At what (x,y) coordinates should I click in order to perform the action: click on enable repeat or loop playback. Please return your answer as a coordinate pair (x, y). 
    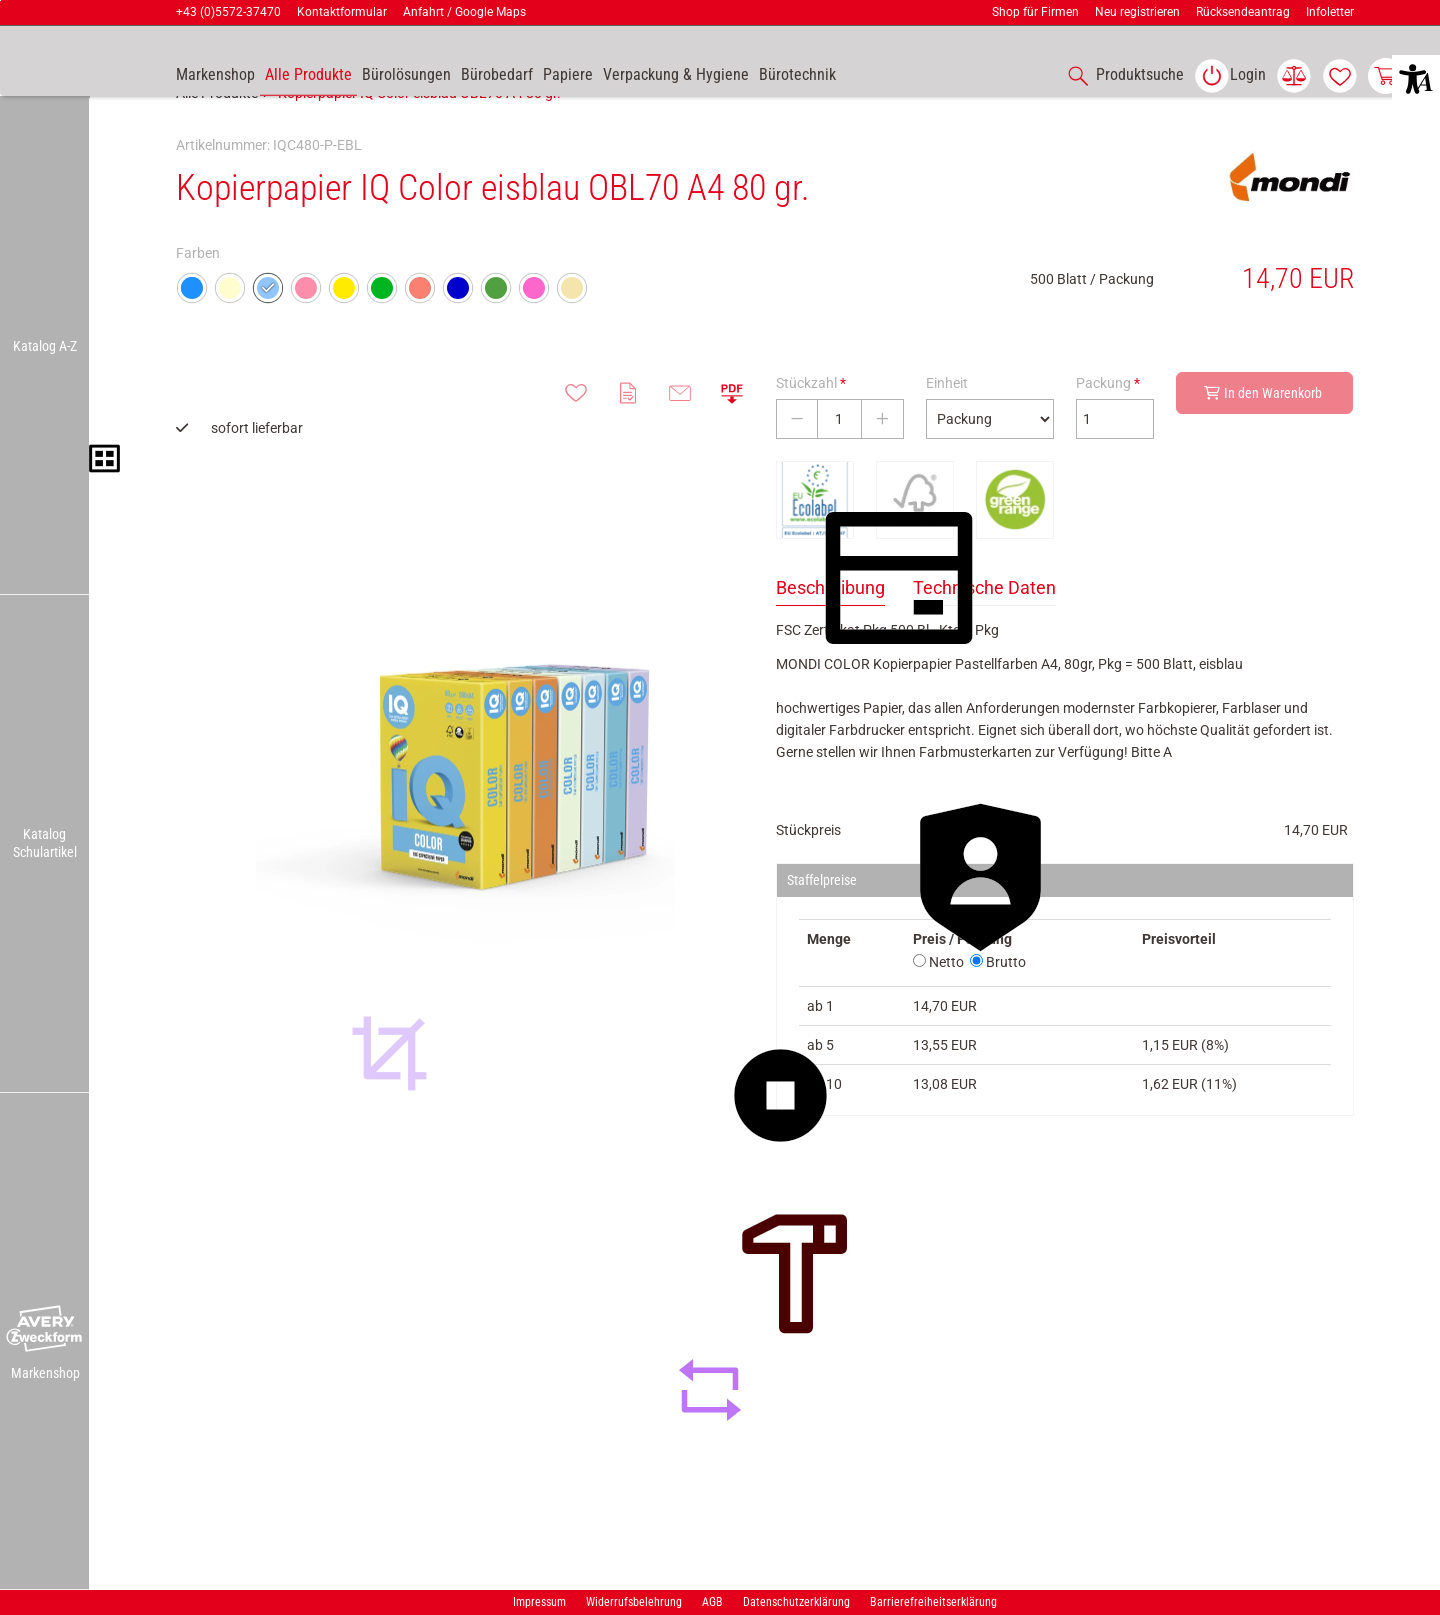
    Looking at the image, I should click on (710, 1390).